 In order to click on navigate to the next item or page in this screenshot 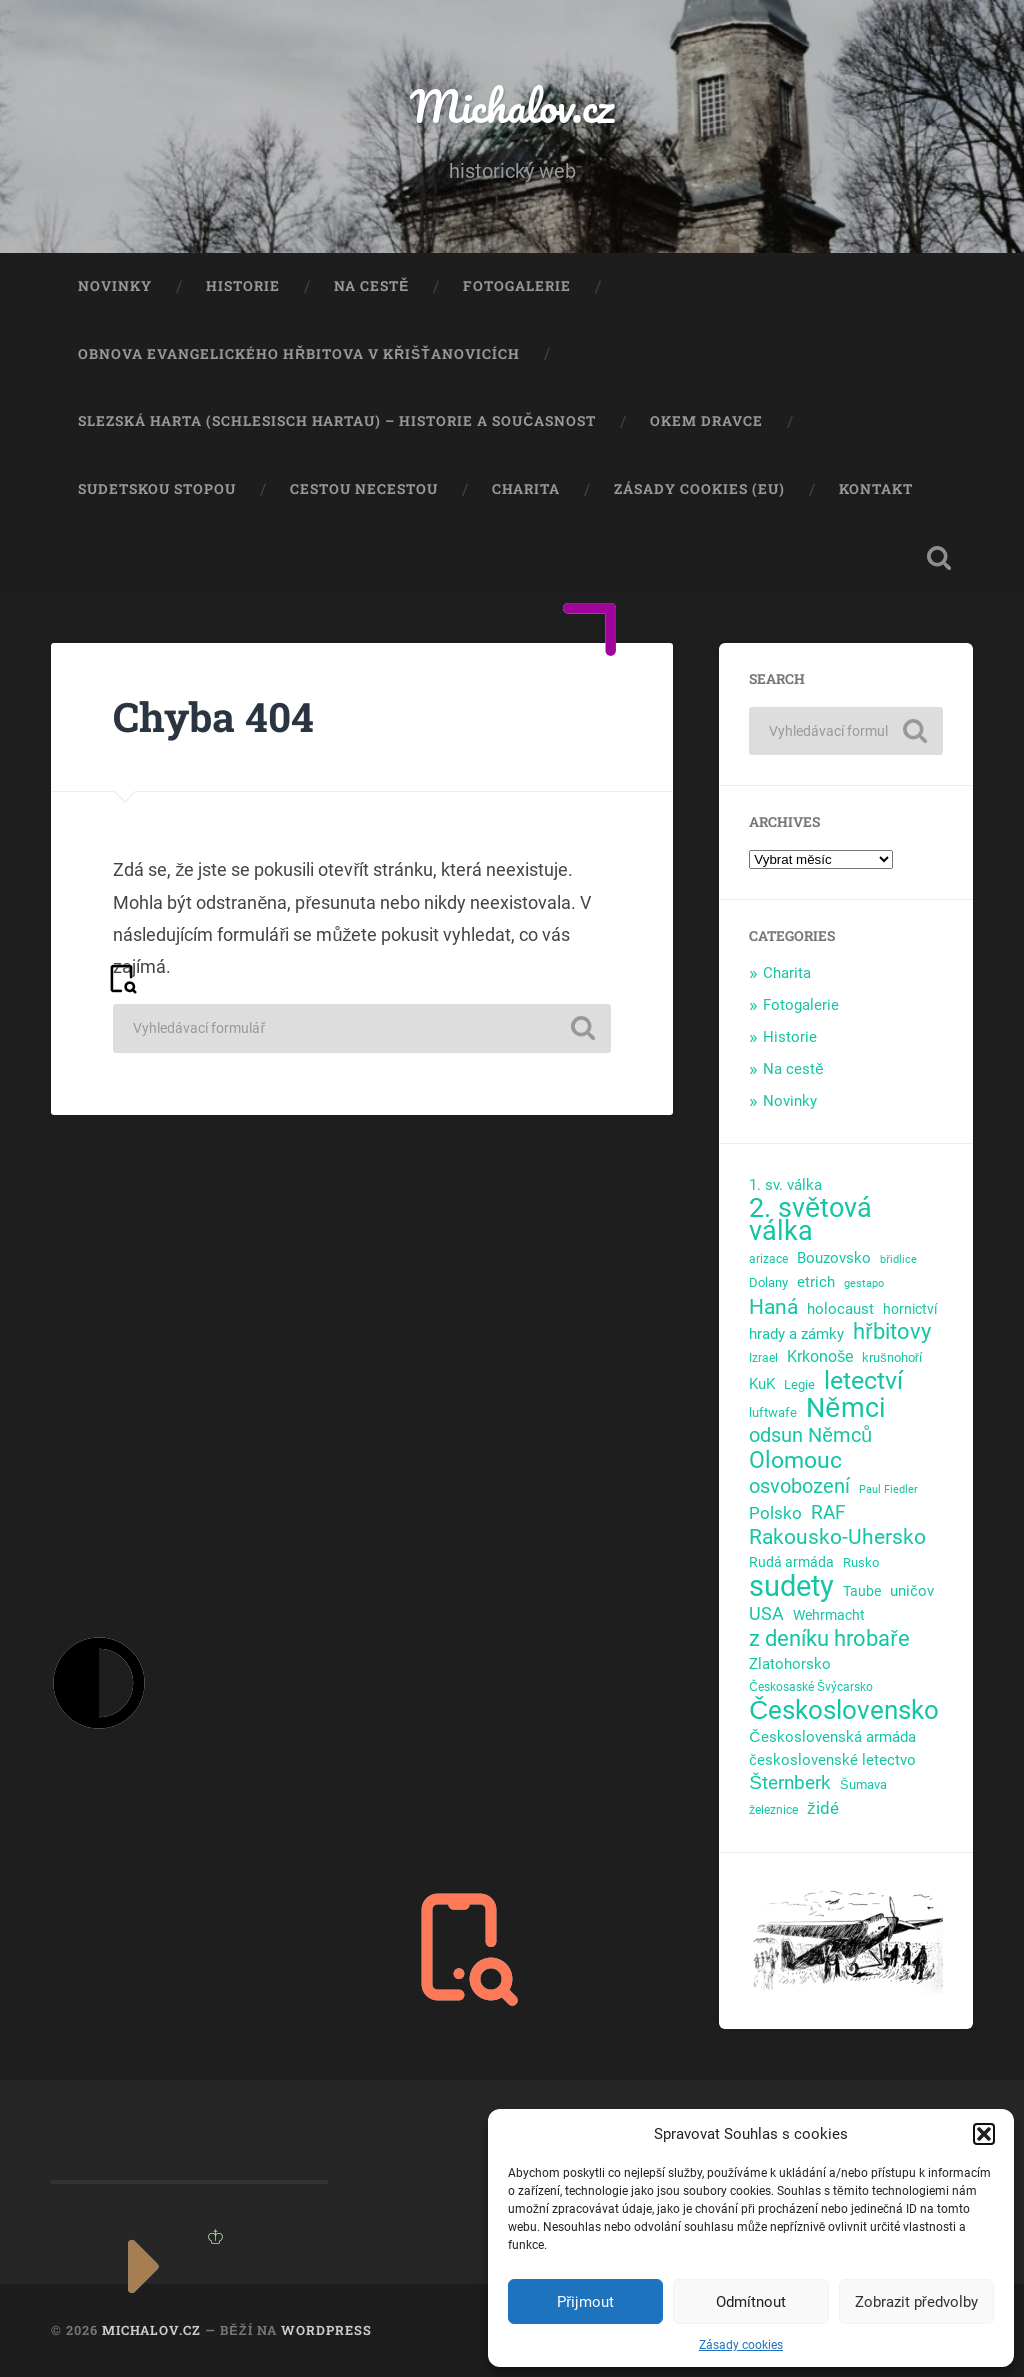, I will do `click(139, 2266)`.